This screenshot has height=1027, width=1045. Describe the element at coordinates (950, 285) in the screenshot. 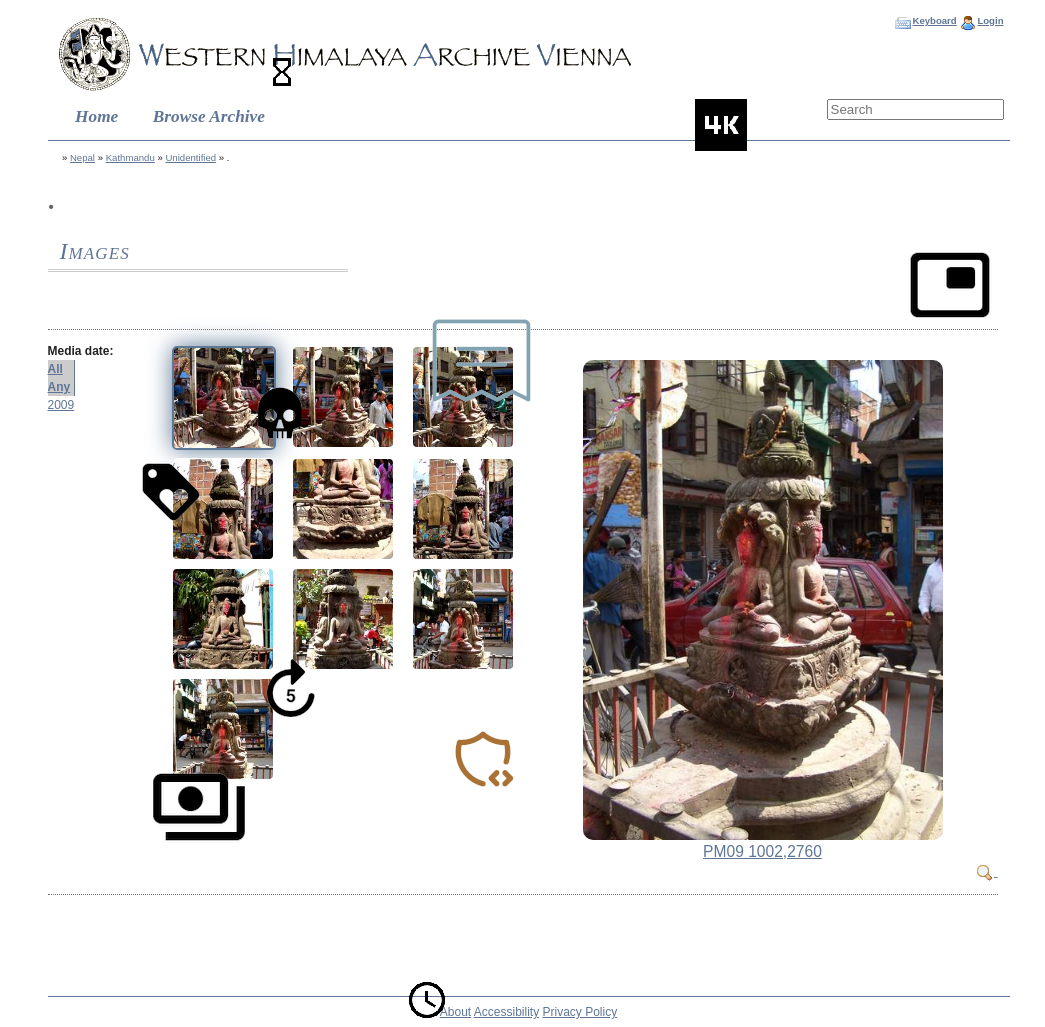

I see `enable picture-in-picture mode` at that location.